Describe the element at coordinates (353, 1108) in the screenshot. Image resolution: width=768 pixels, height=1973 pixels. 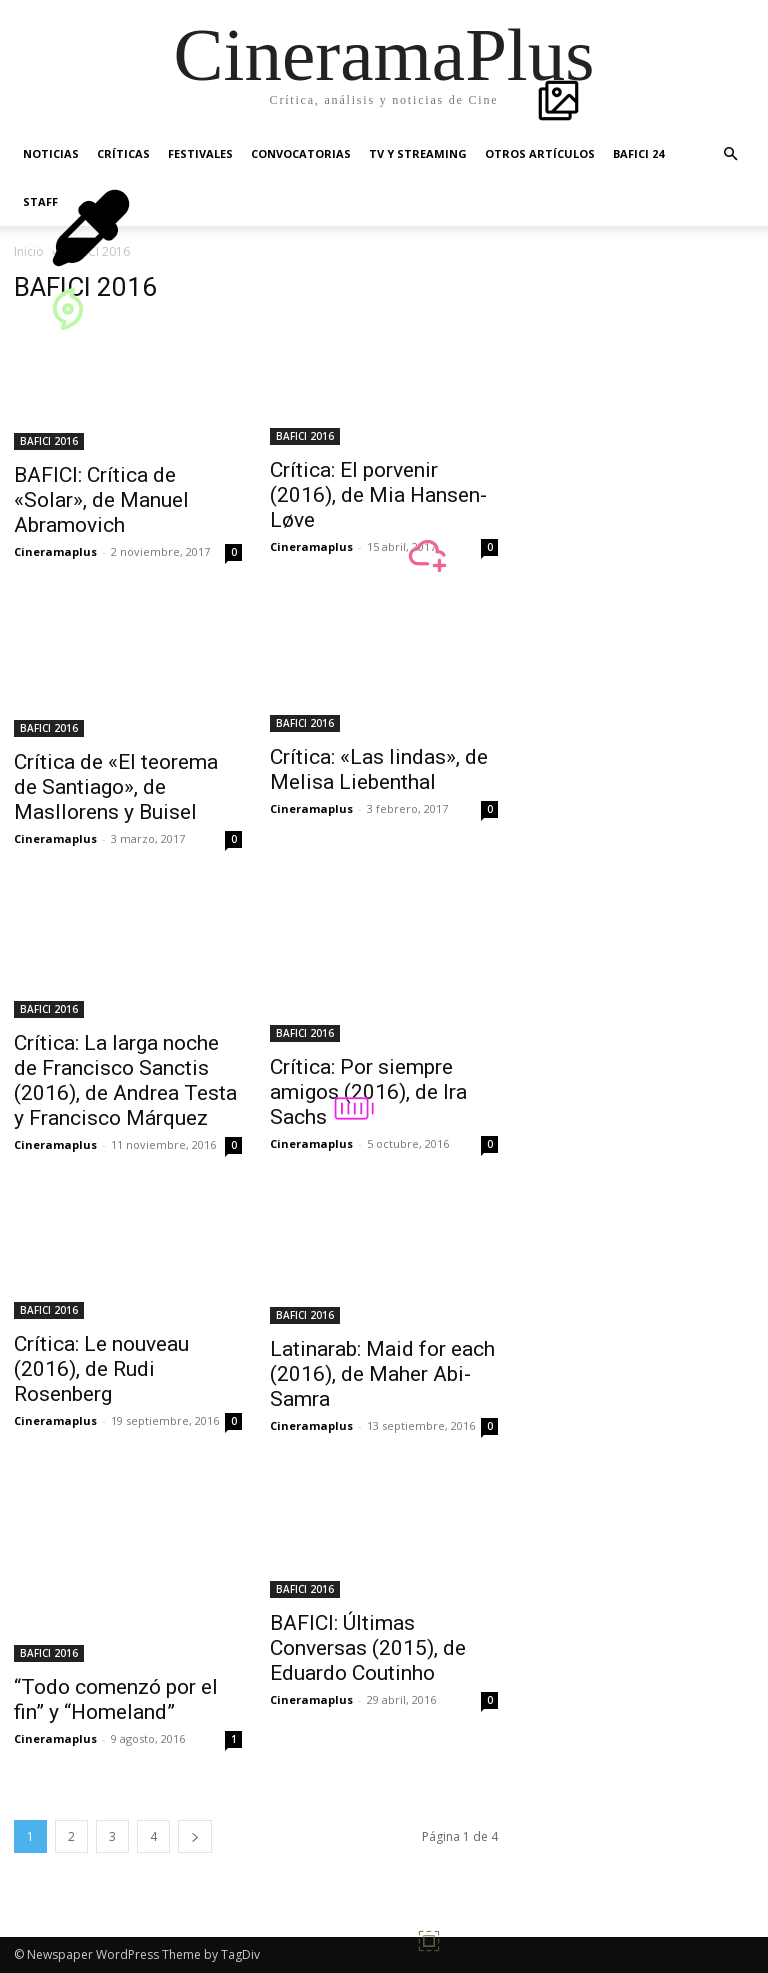
I see `indicates battery is fully charged` at that location.